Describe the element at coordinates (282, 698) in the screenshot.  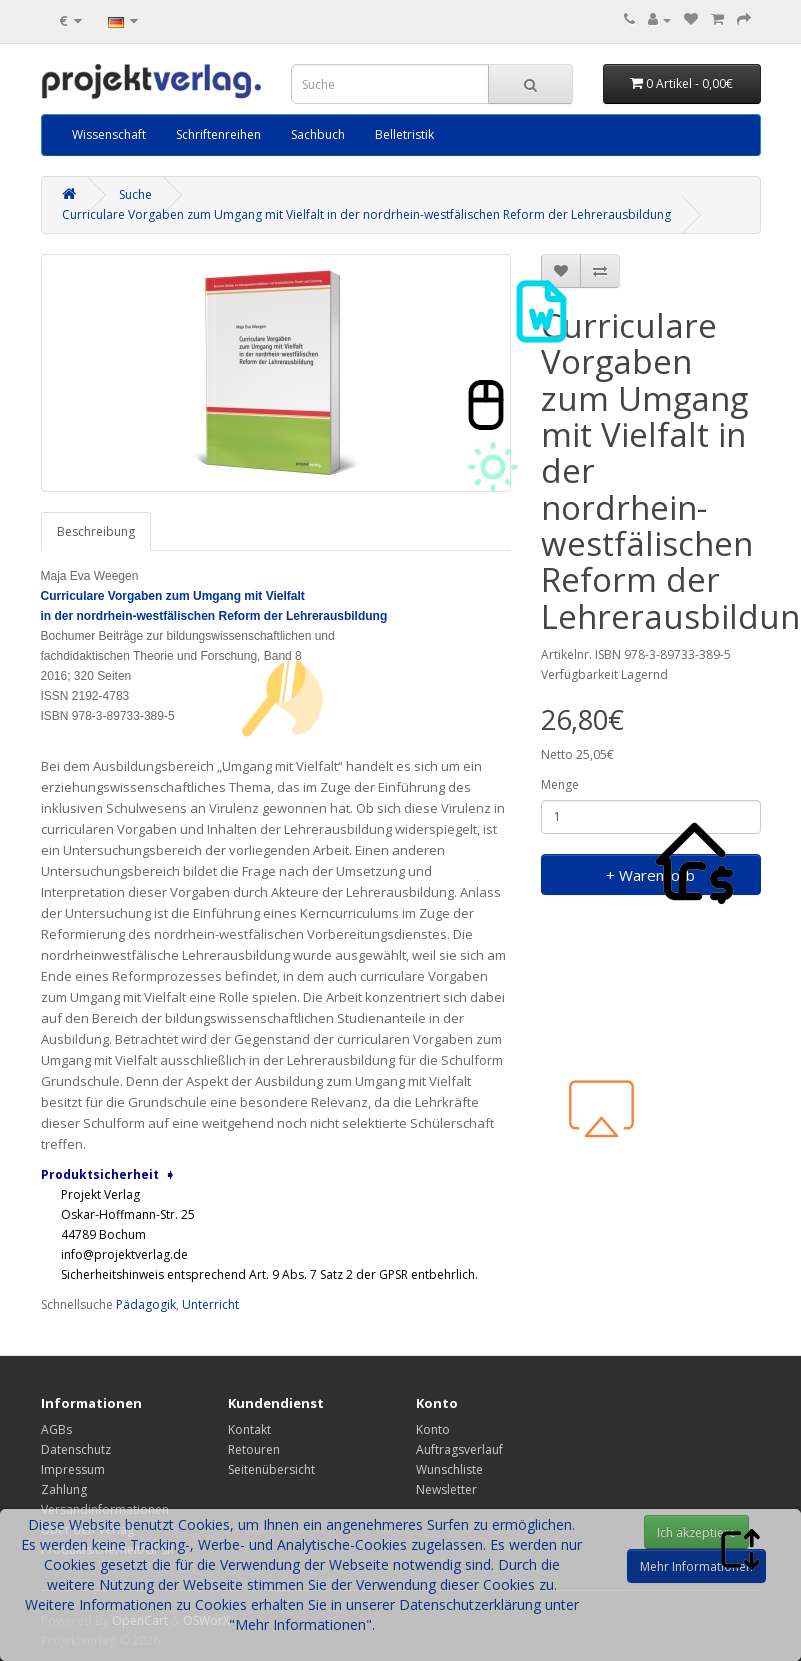
I see `discord golden bug hunter badge indicating elite bug reporter status` at that location.